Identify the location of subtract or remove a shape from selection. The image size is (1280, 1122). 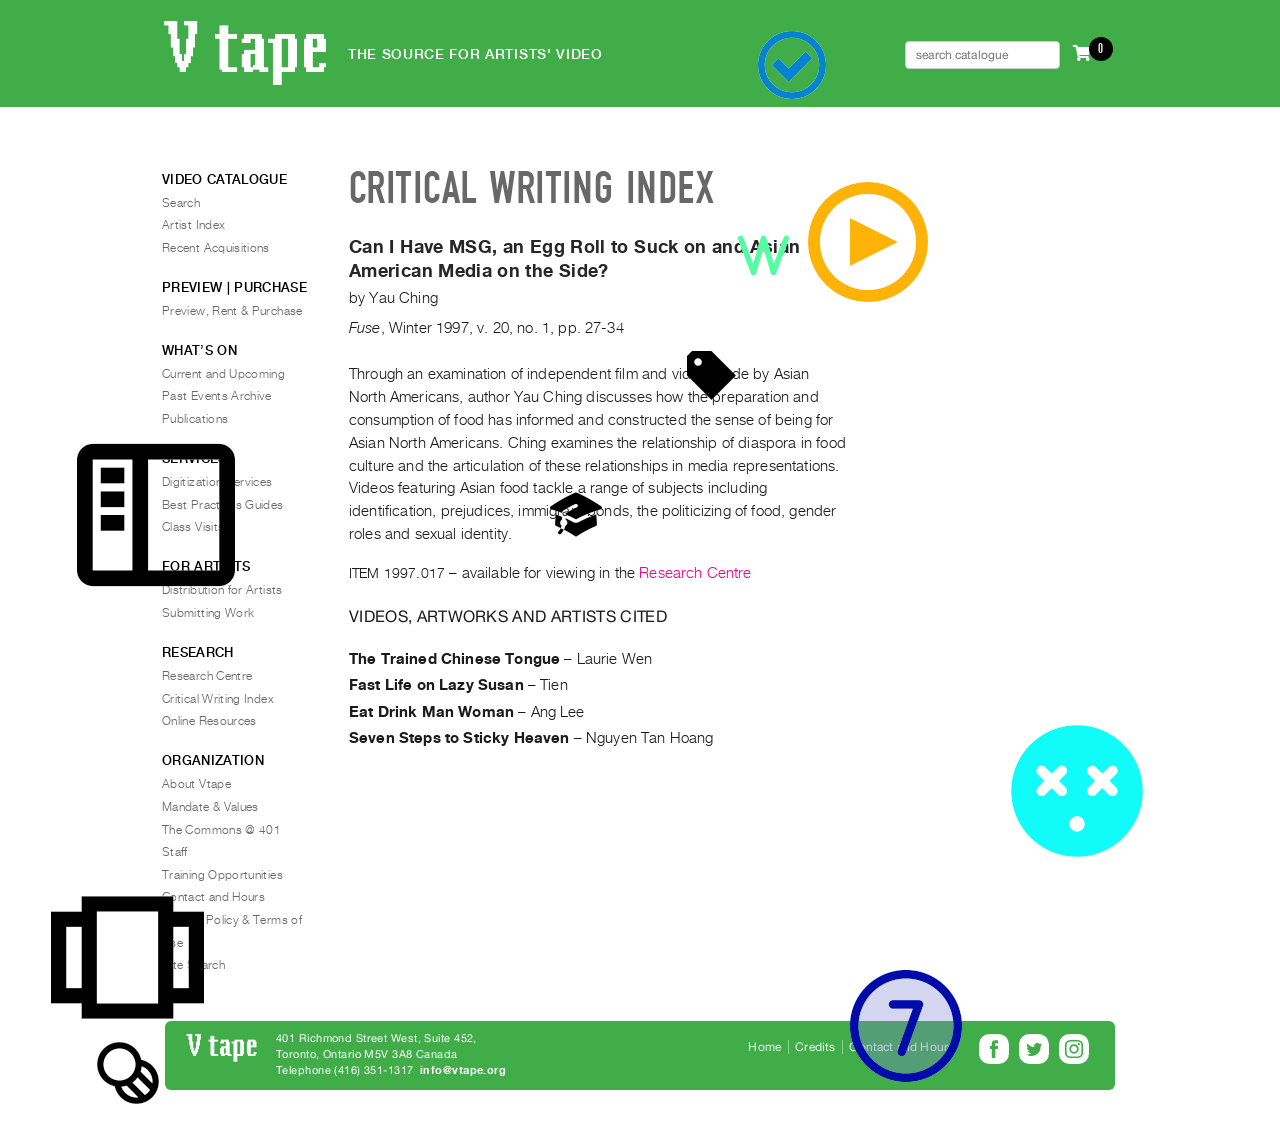
(128, 1073).